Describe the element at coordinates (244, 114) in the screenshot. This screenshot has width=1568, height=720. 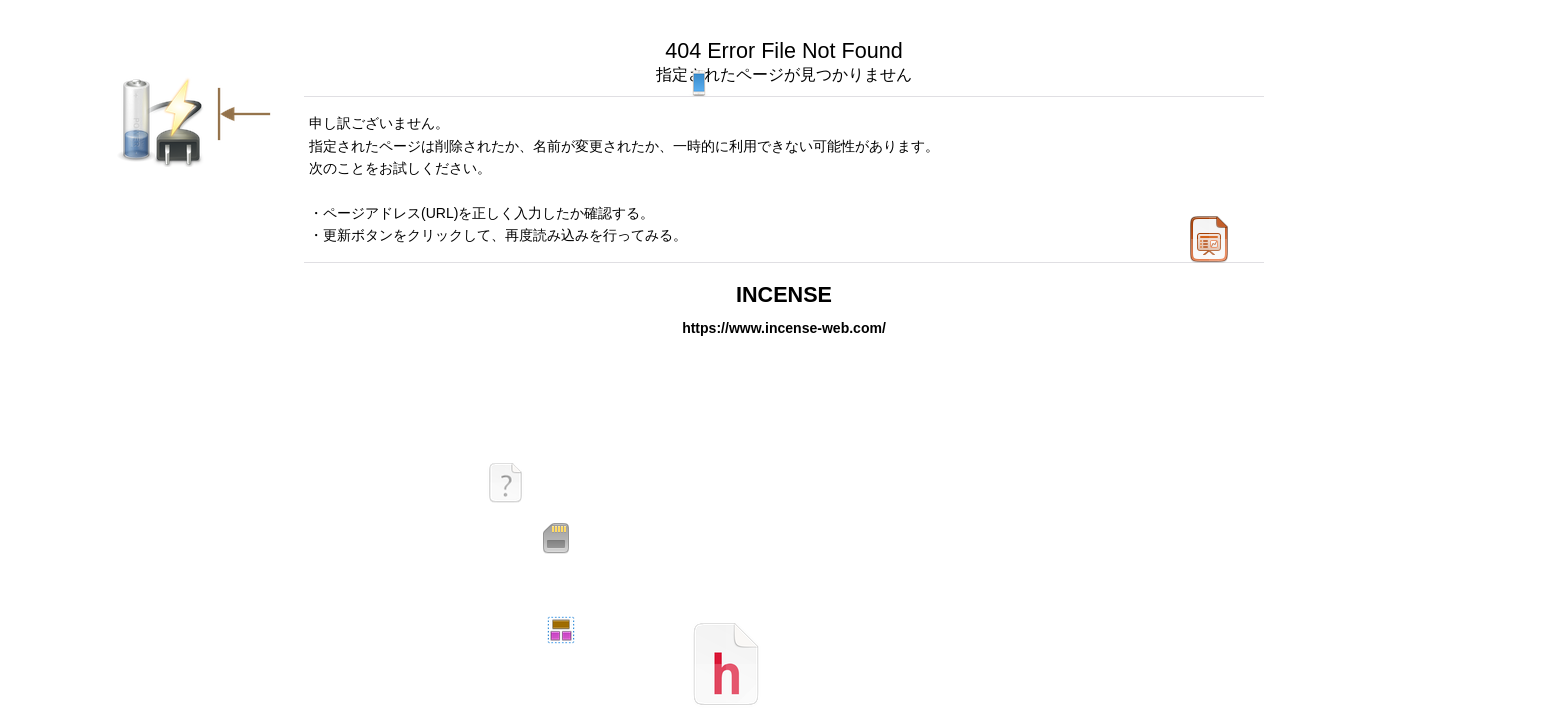
I see `go to the first item in a list or sequence` at that location.